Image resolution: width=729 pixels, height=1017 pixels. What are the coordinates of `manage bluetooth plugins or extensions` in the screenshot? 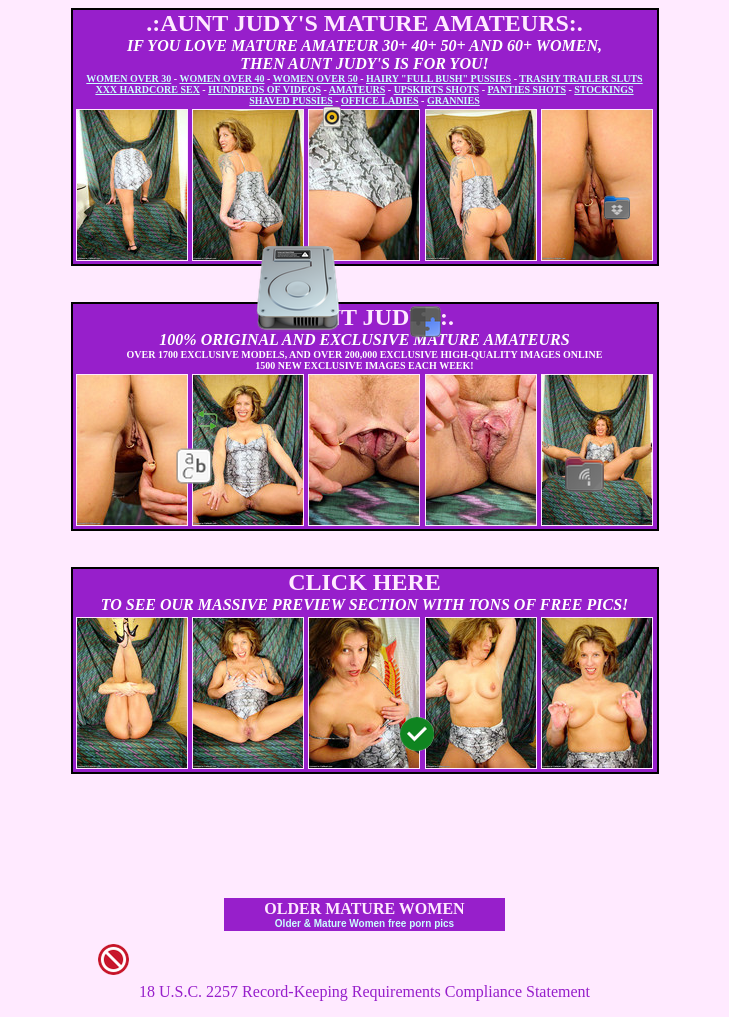 It's located at (425, 321).